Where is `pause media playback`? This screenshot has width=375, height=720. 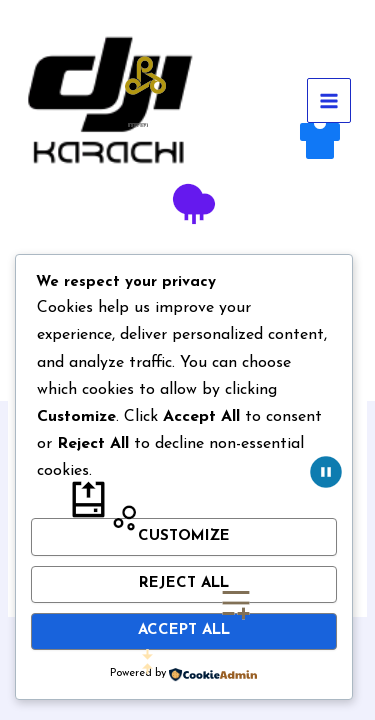
pause media playback is located at coordinates (326, 472).